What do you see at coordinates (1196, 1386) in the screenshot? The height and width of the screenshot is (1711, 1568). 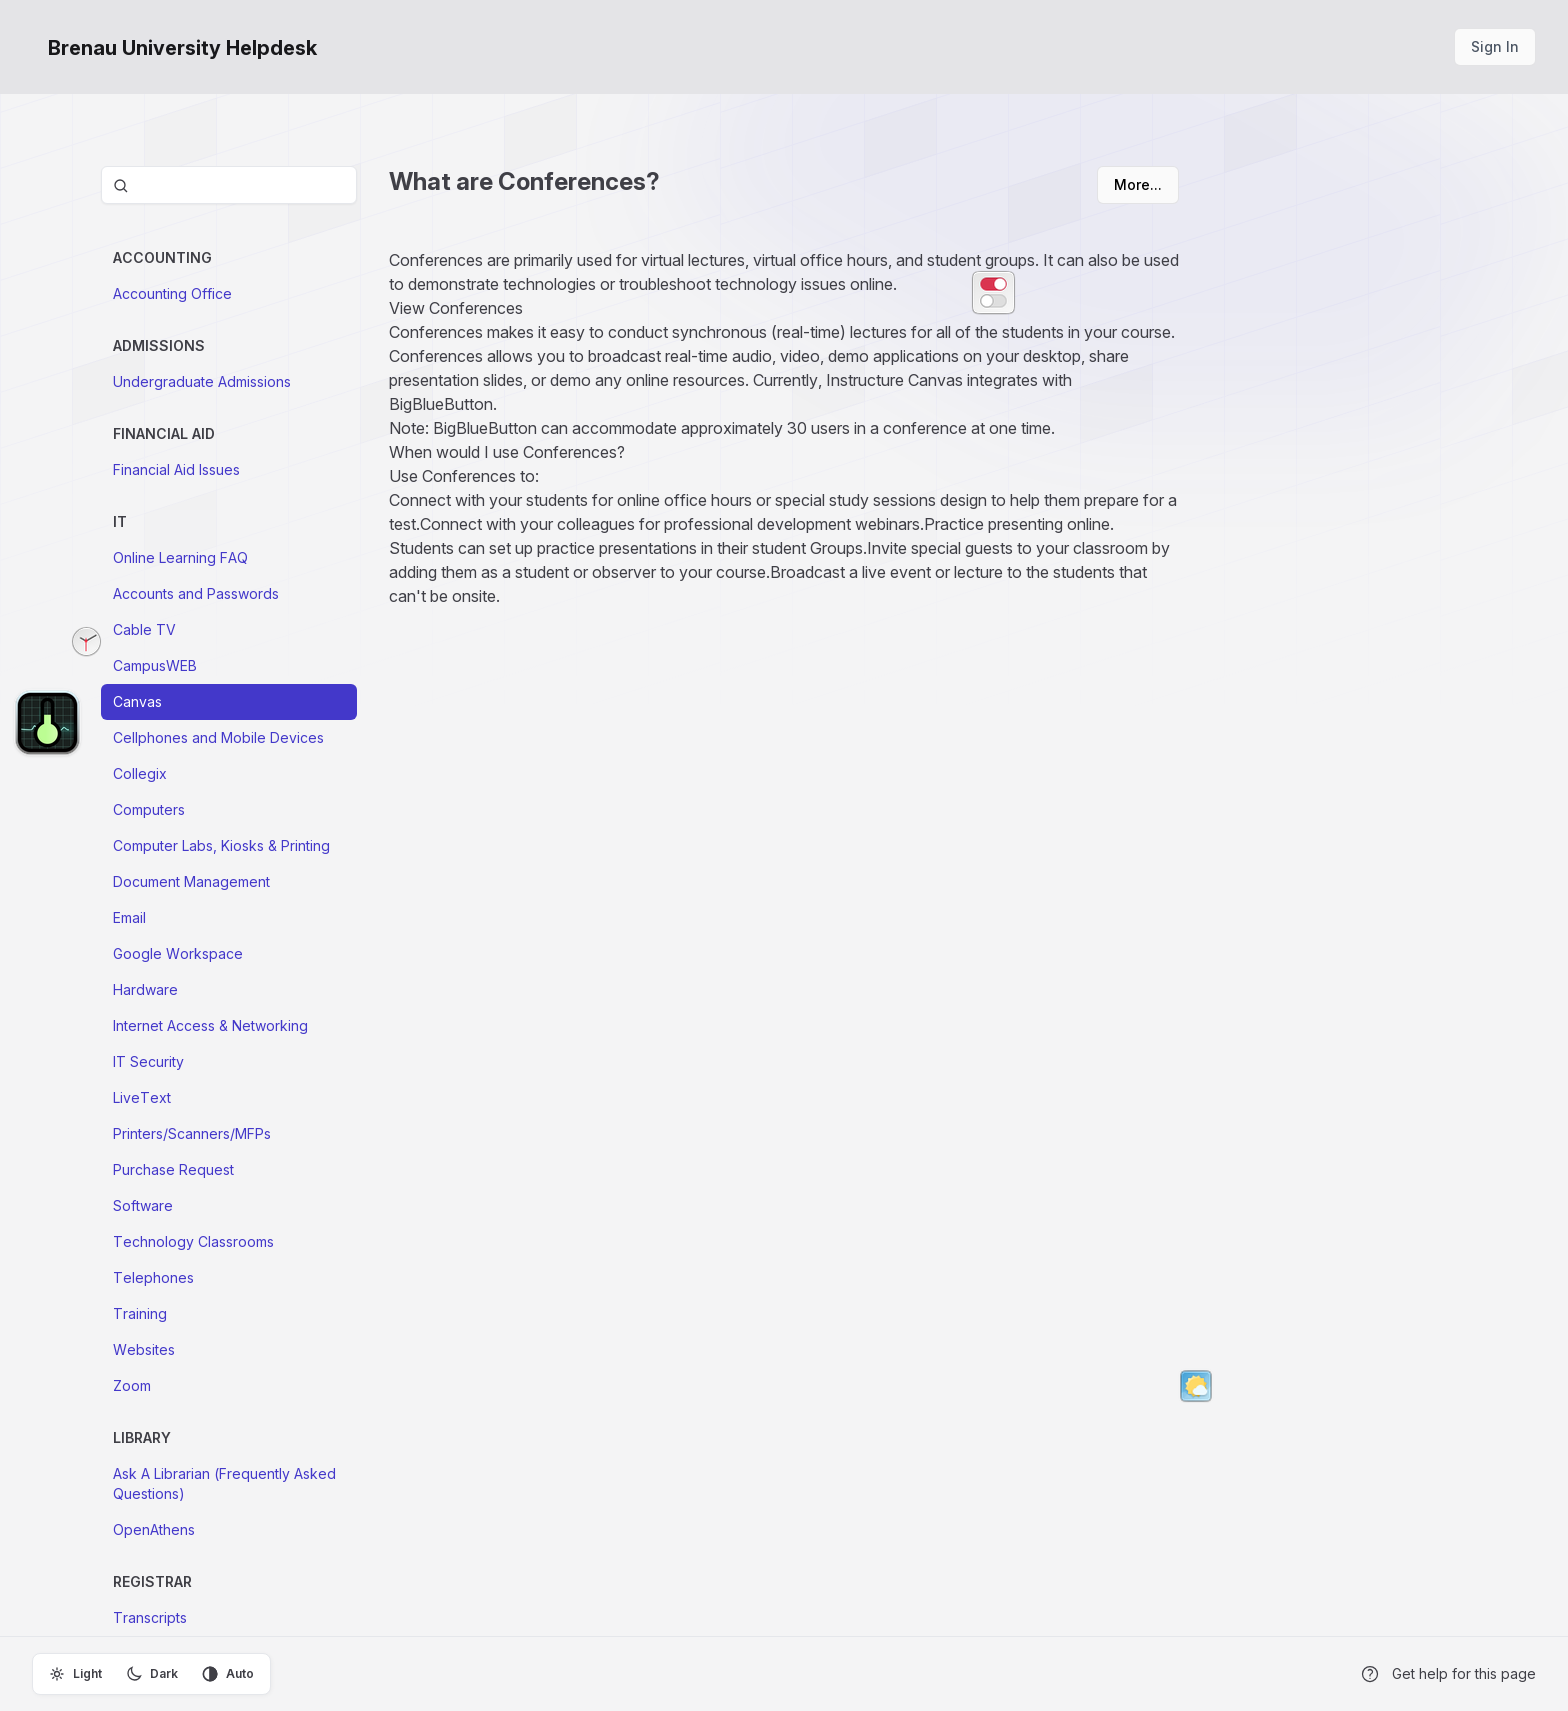 I see `open the weather app` at bounding box center [1196, 1386].